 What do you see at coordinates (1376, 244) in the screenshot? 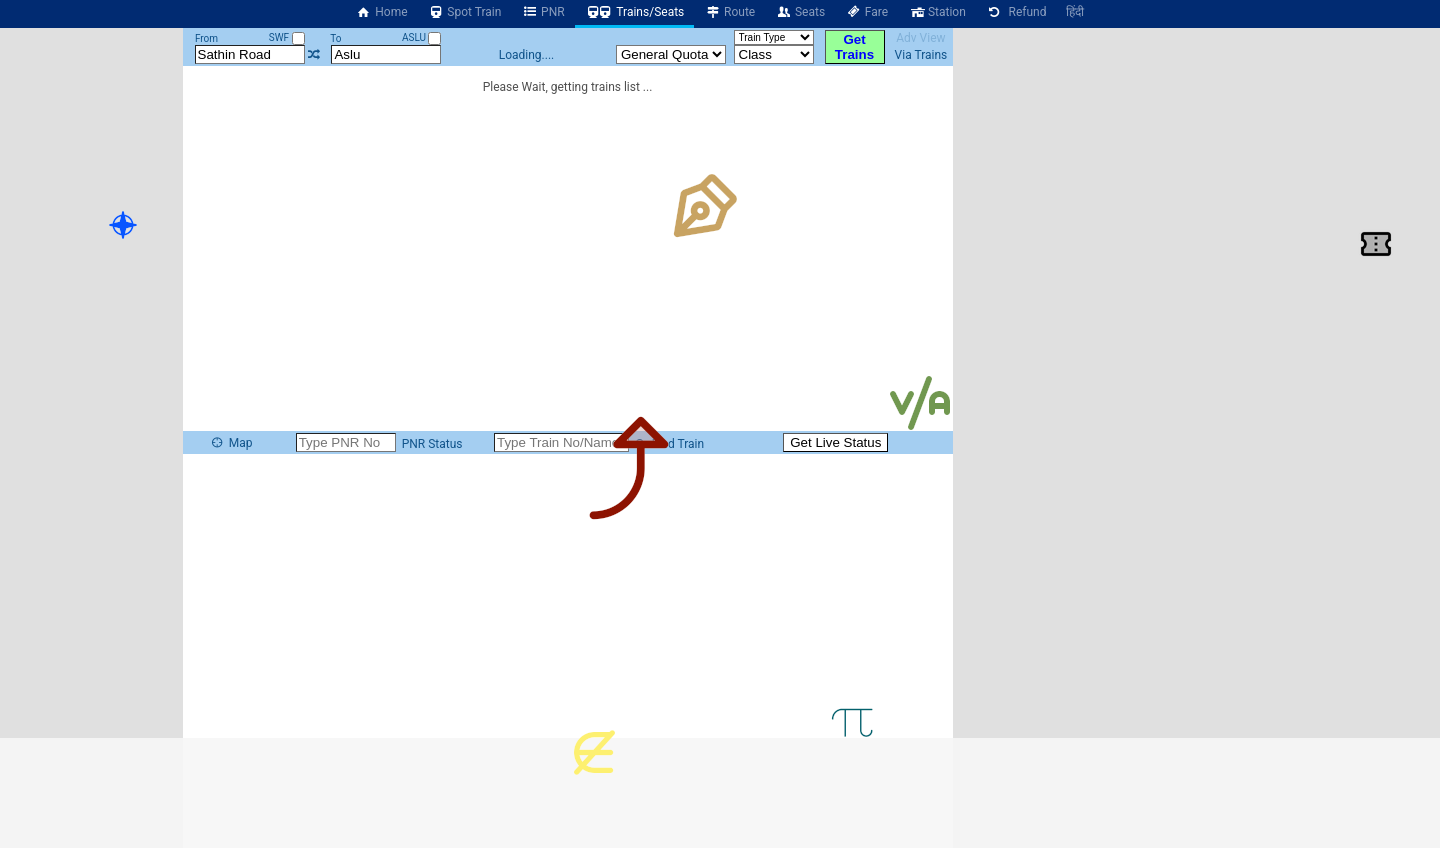
I see `view your tickets or passes` at bounding box center [1376, 244].